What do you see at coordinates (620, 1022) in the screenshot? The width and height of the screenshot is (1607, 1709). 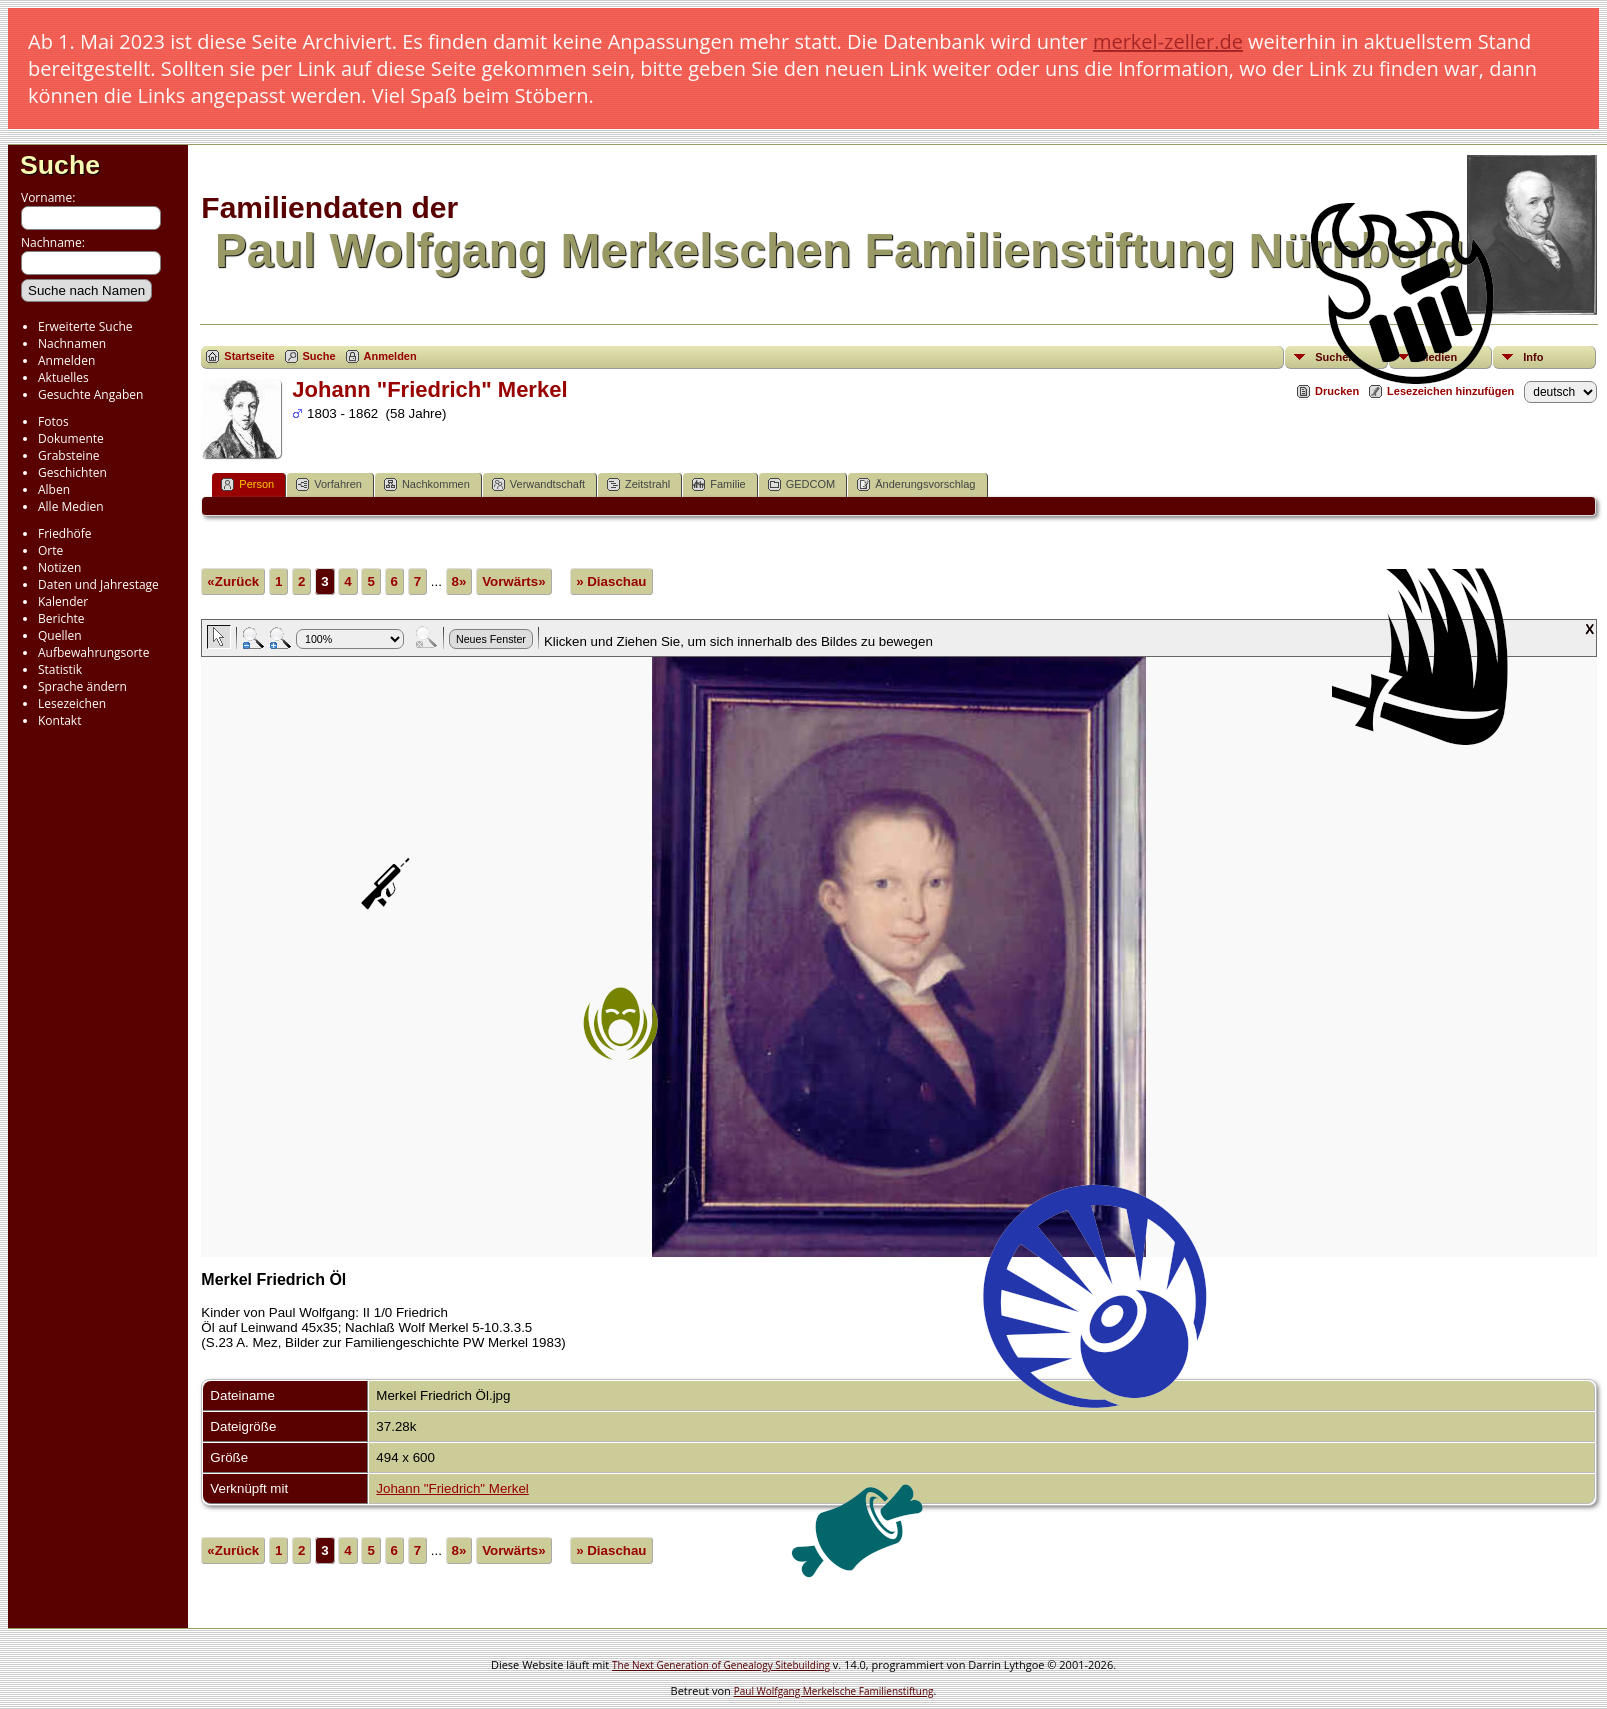 I see `send a voice message or shout` at bounding box center [620, 1022].